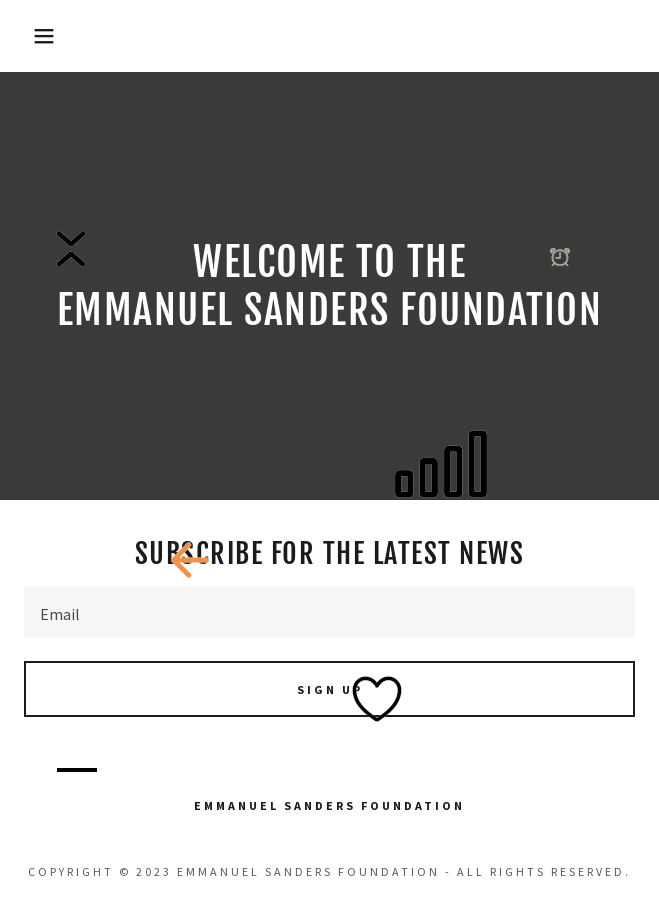  What do you see at coordinates (77, 770) in the screenshot?
I see `remove an item from a list` at bounding box center [77, 770].